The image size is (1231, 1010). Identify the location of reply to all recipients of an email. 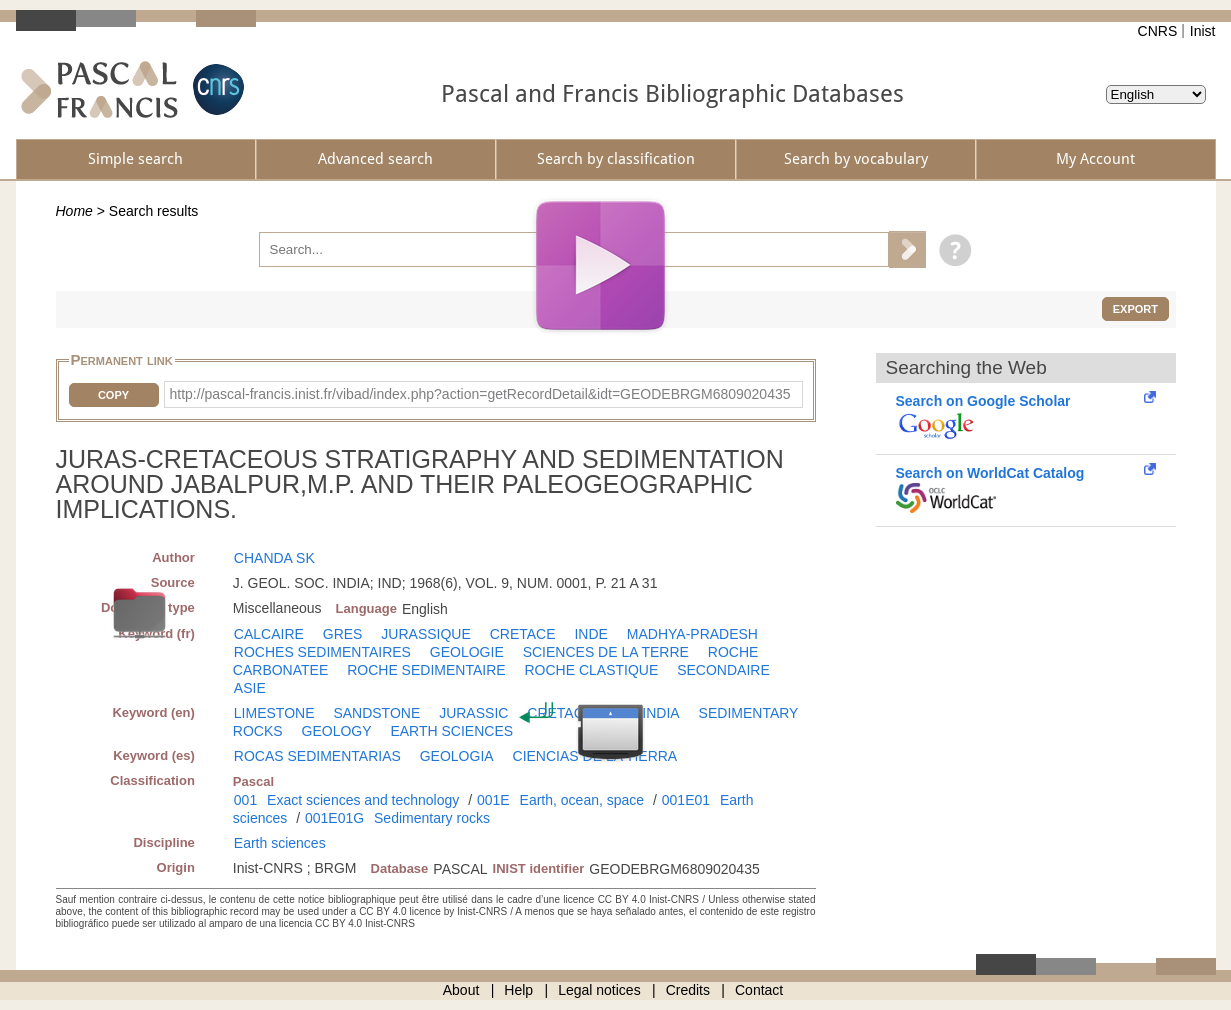
(535, 712).